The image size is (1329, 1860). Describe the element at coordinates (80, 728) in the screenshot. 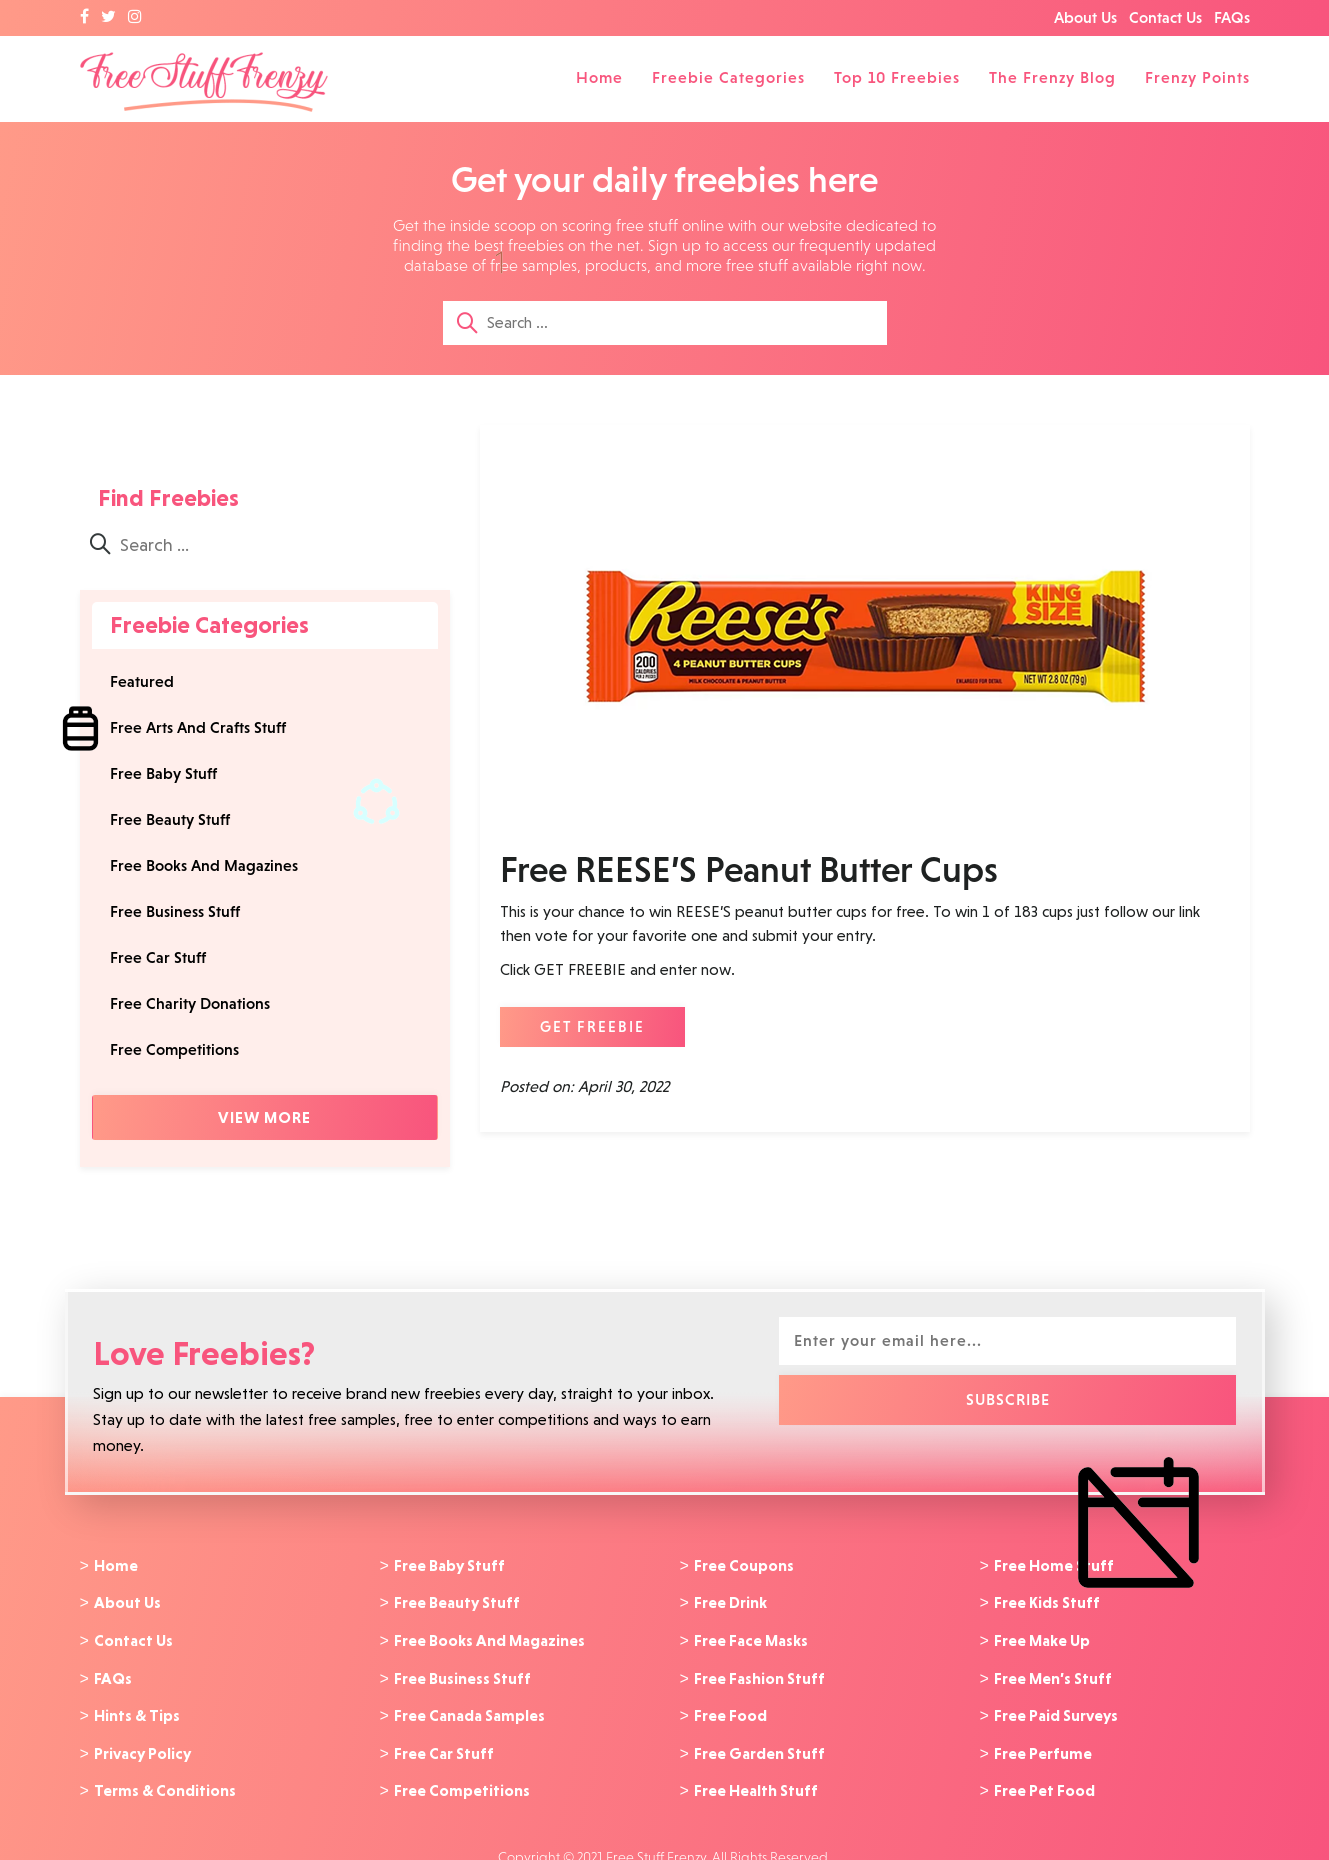

I see `view or manage stored items` at that location.